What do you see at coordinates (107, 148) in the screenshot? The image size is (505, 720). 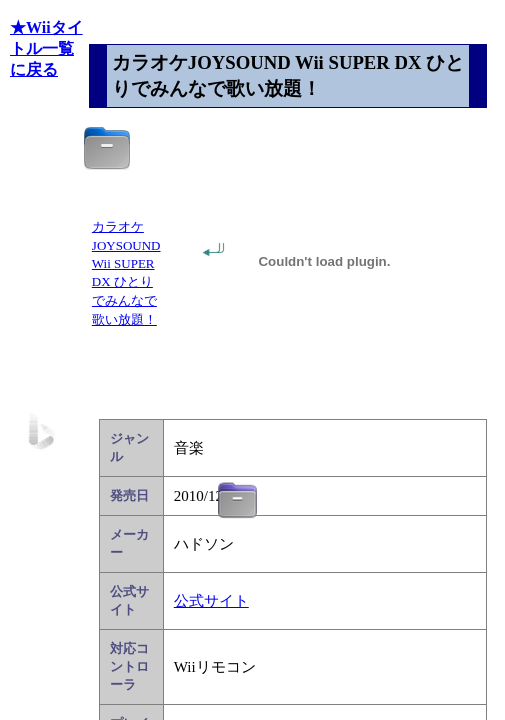 I see `open the file manager application` at bounding box center [107, 148].